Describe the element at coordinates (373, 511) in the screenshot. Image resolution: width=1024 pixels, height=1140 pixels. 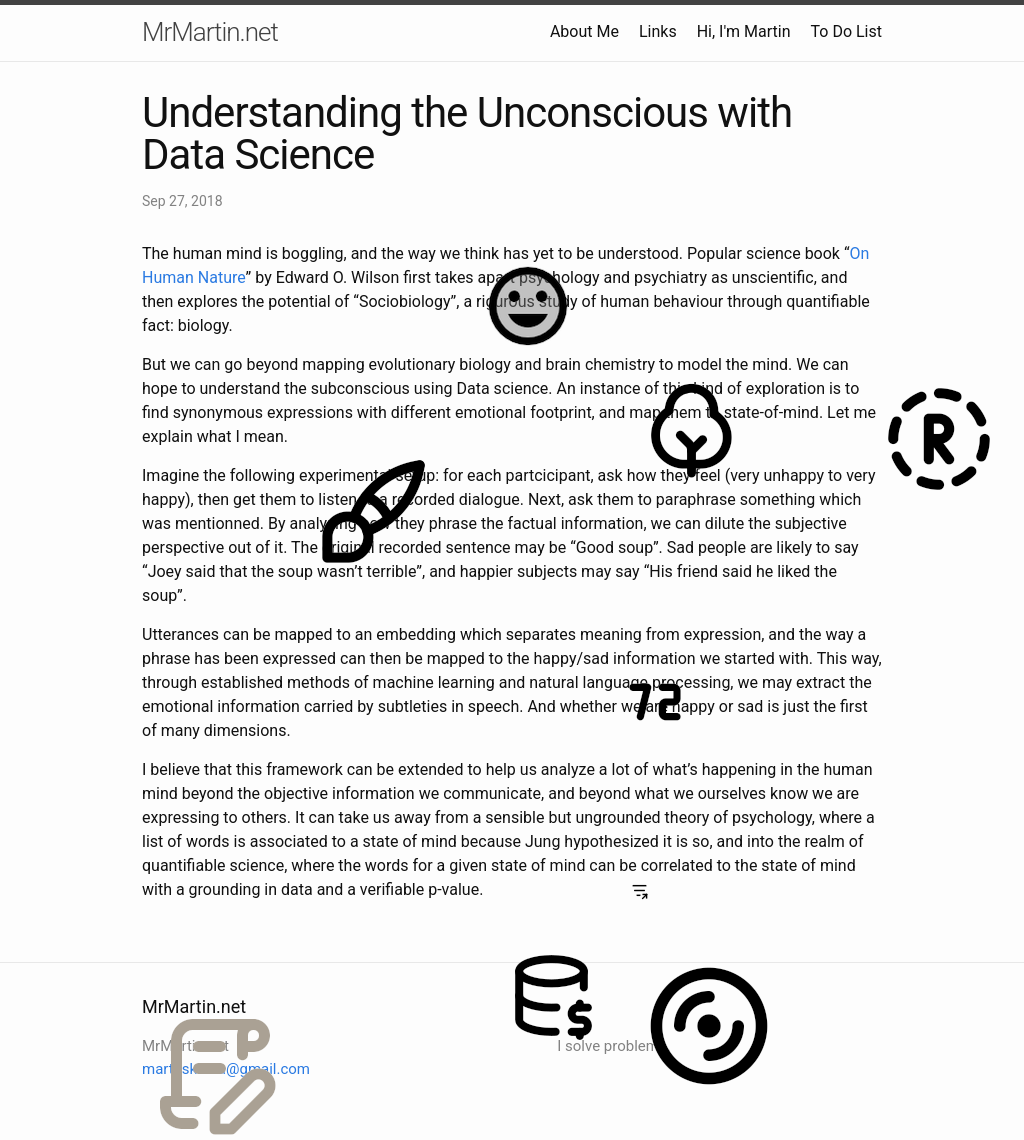
I see `access drawing or painting tools` at that location.